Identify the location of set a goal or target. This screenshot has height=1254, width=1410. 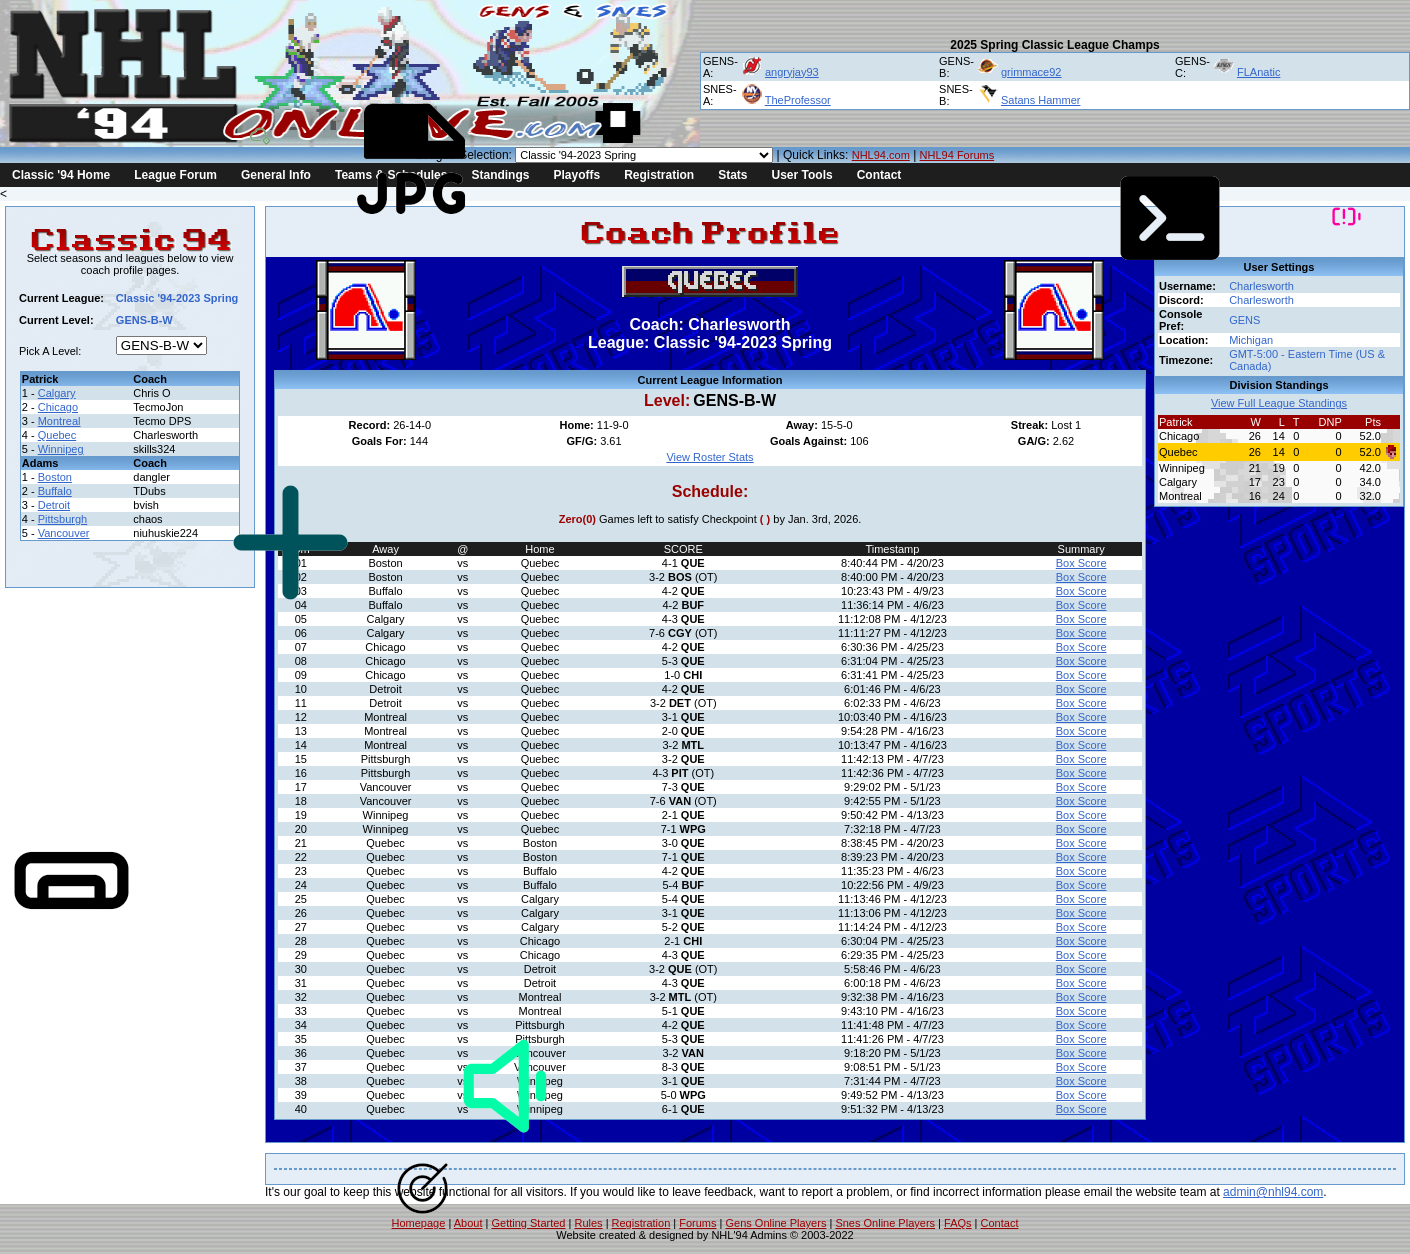
(422, 1188).